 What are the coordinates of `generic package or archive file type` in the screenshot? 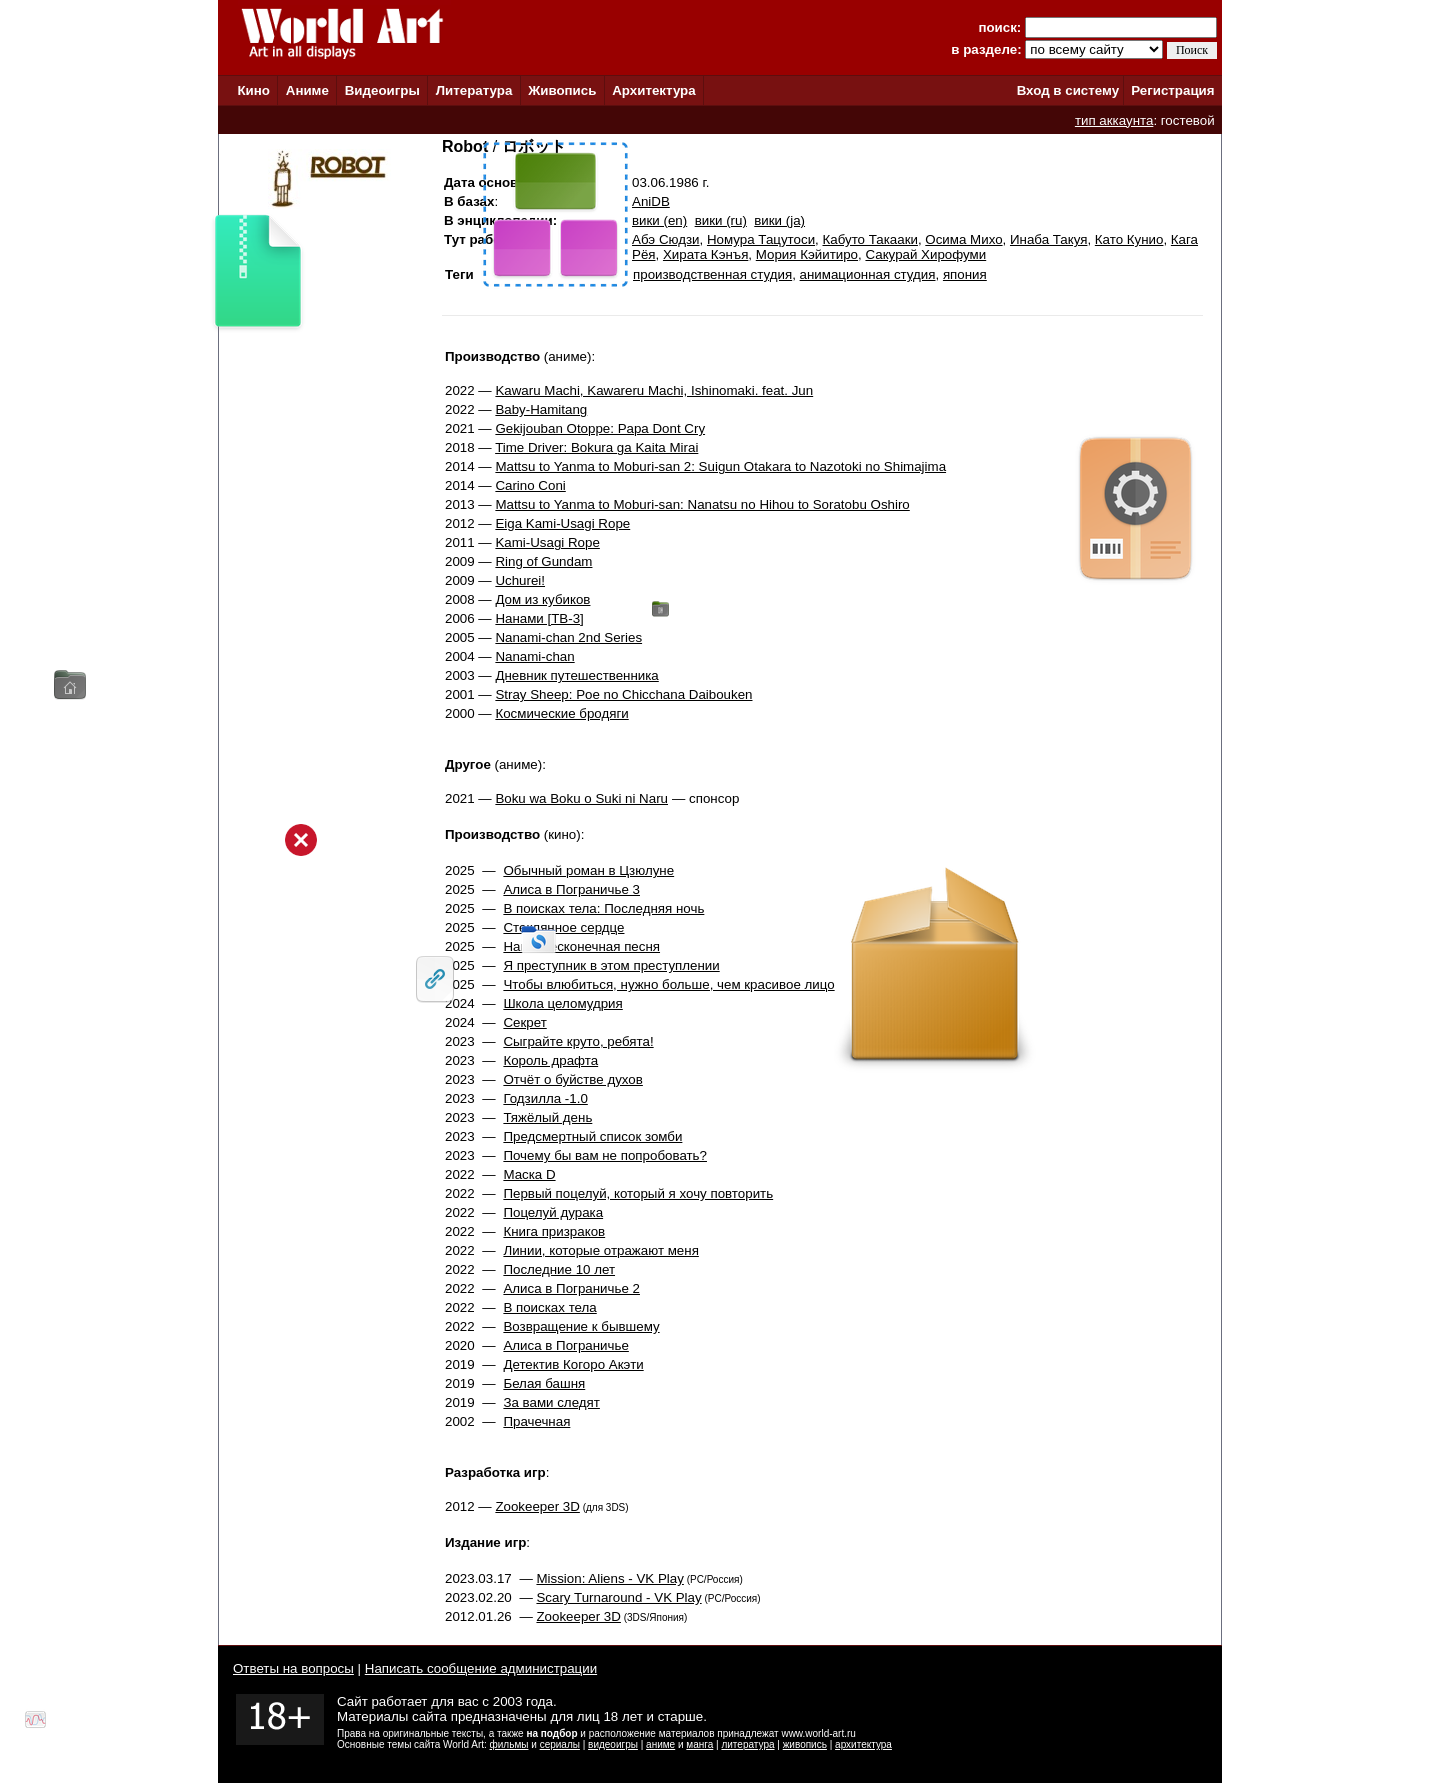 It's located at (933, 969).